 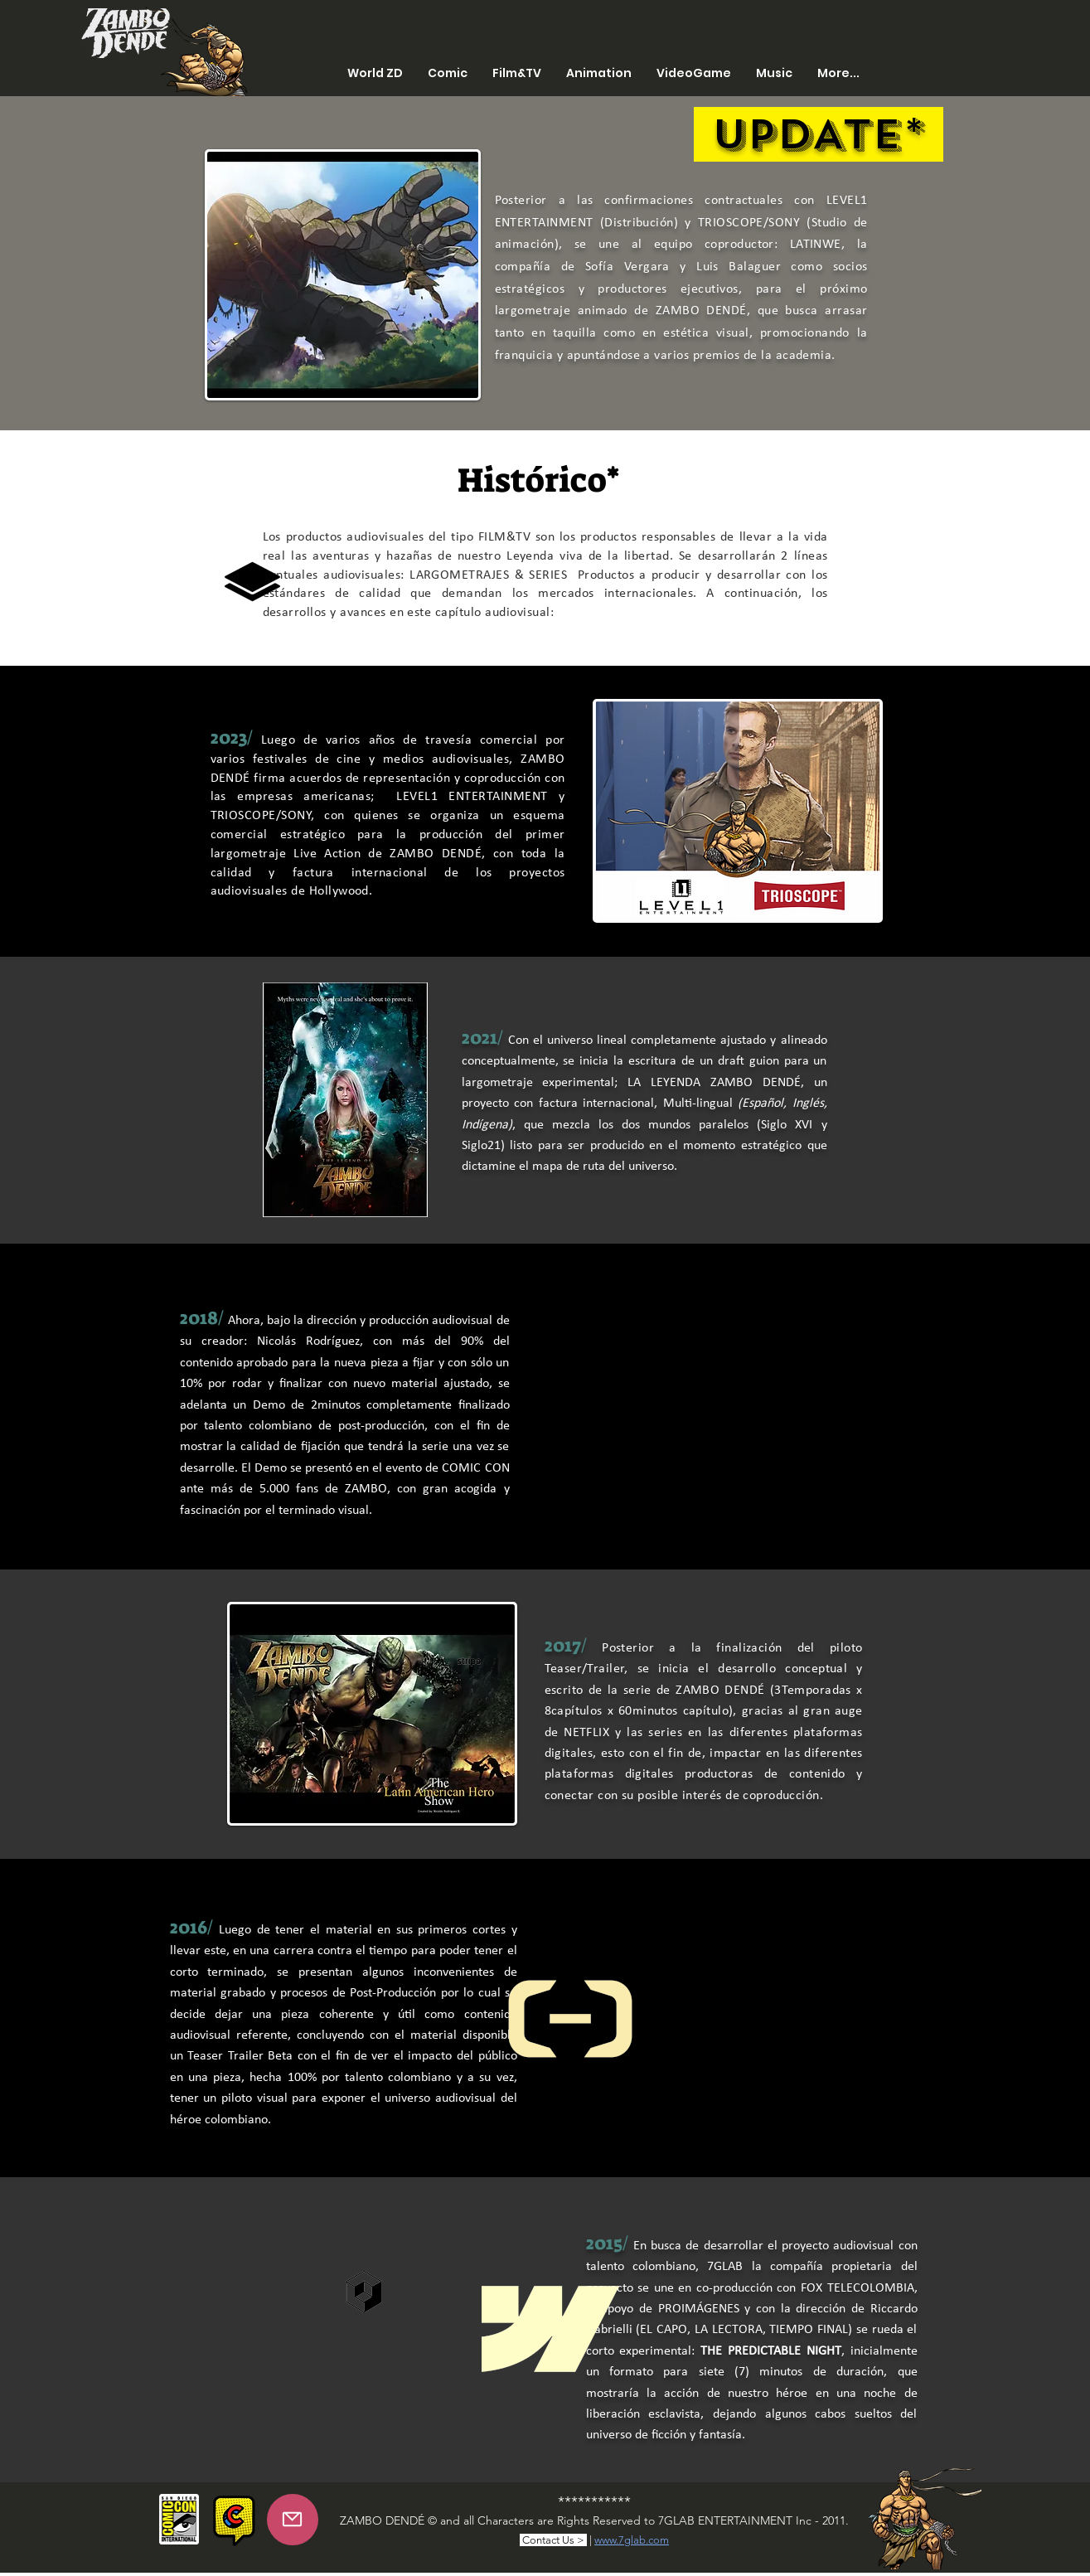 What do you see at coordinates (364, 2292) in the screenshot?
I see `blueprint app logo` at bounding box center [364, 2292].